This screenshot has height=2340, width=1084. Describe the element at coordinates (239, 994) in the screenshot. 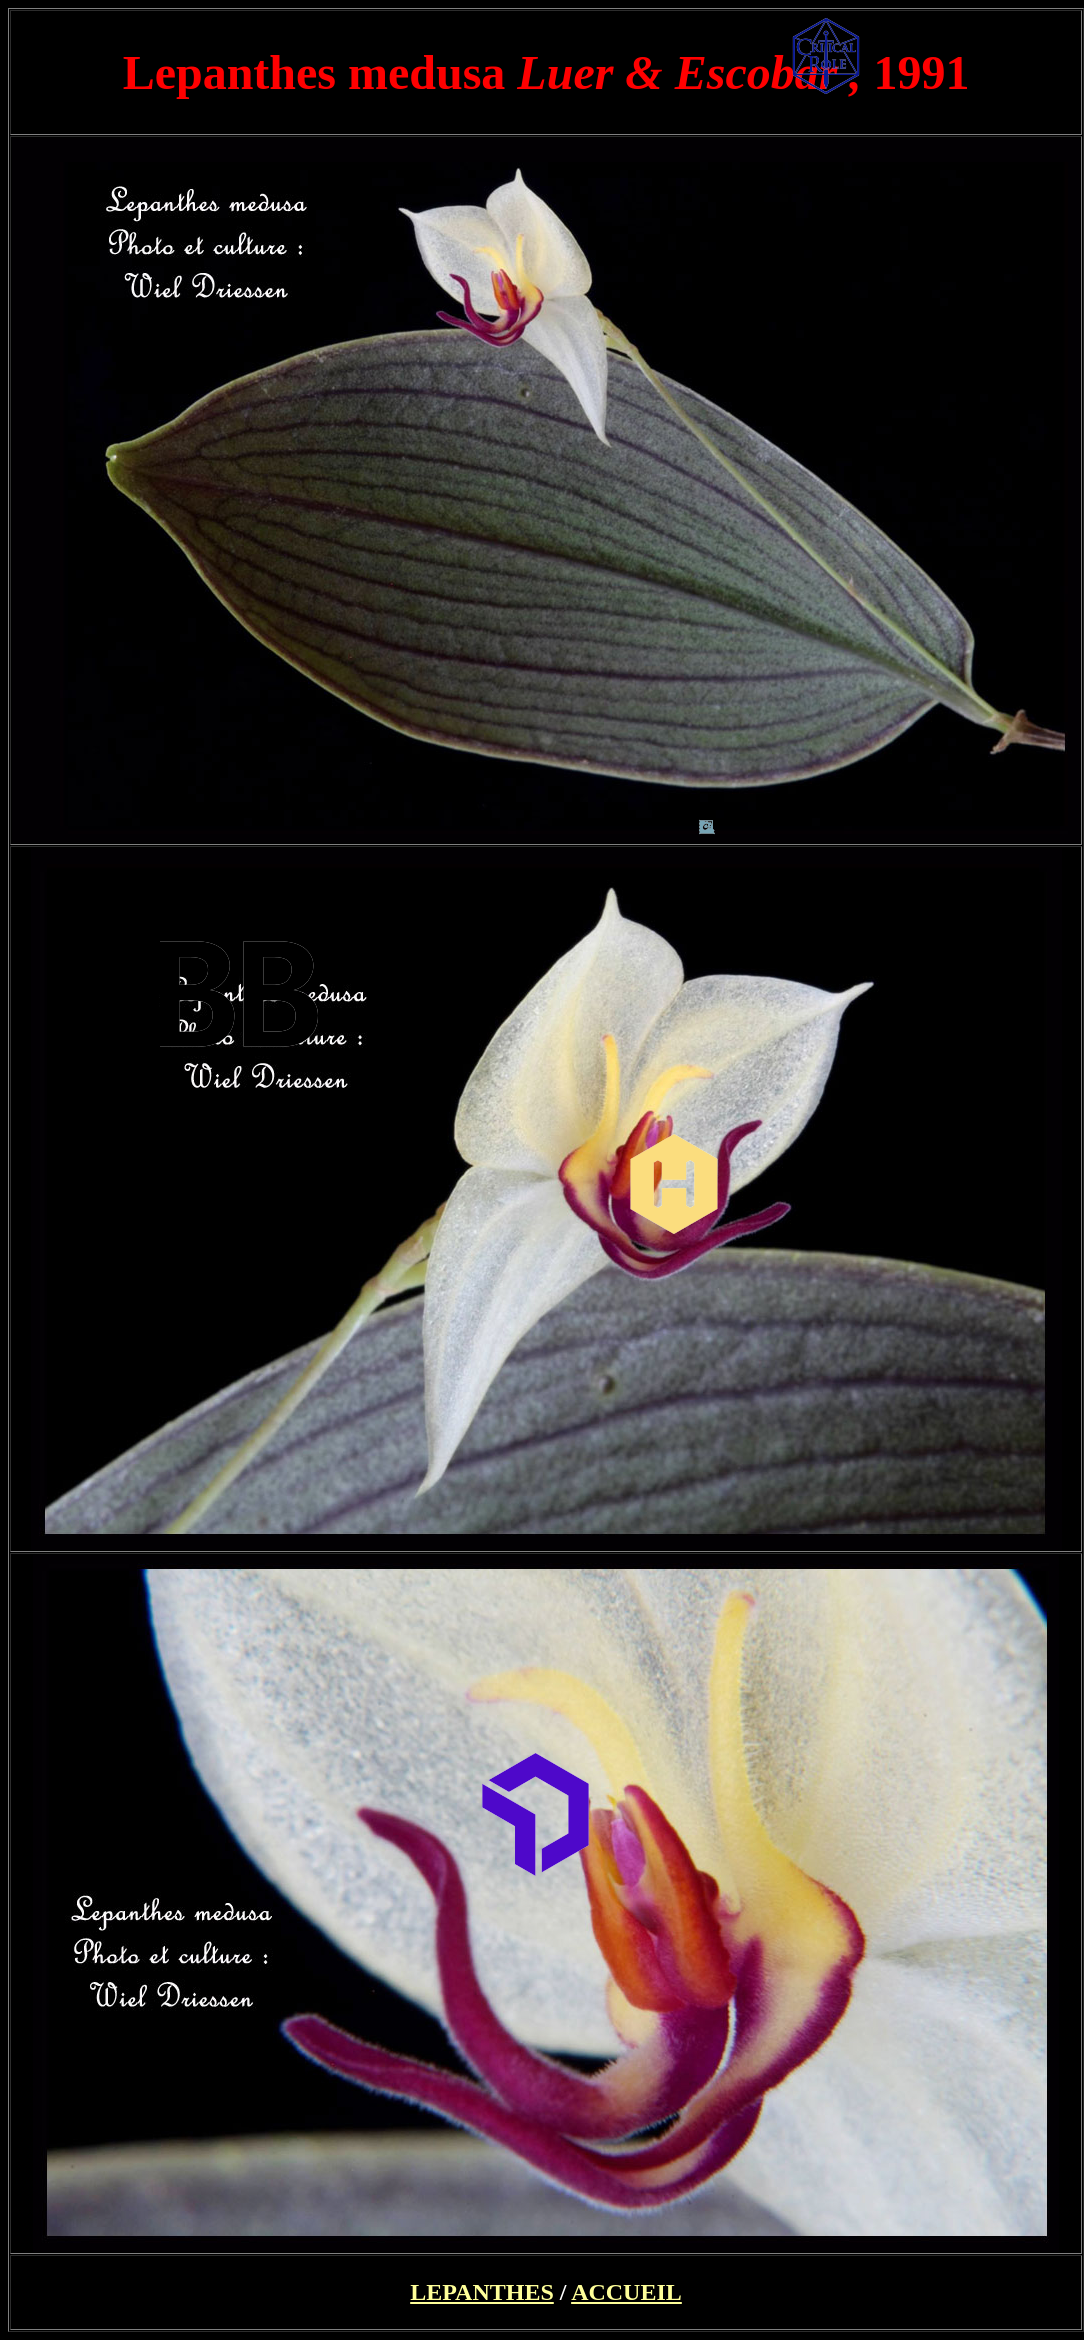

I see `open the BookBub app` at that location.